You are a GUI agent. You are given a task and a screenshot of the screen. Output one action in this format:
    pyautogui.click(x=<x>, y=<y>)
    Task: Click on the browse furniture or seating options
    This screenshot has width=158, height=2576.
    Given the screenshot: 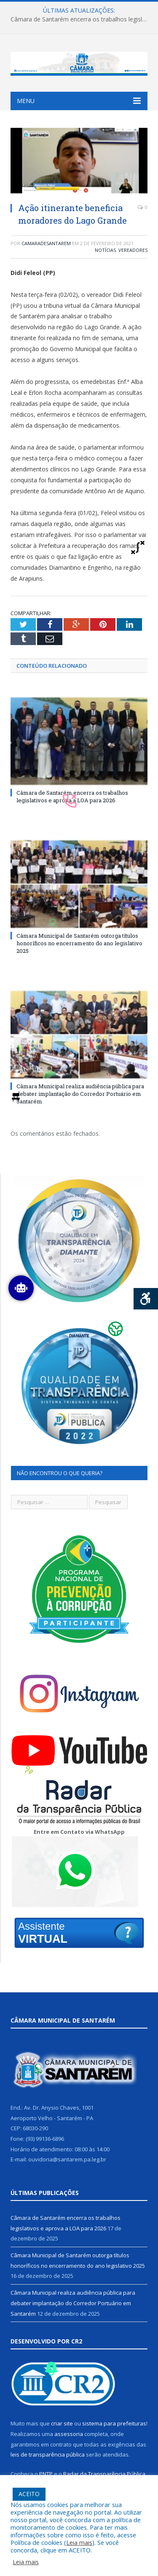 What is the action you would take?
    pyautogui.click(x=16, y=1097)
    